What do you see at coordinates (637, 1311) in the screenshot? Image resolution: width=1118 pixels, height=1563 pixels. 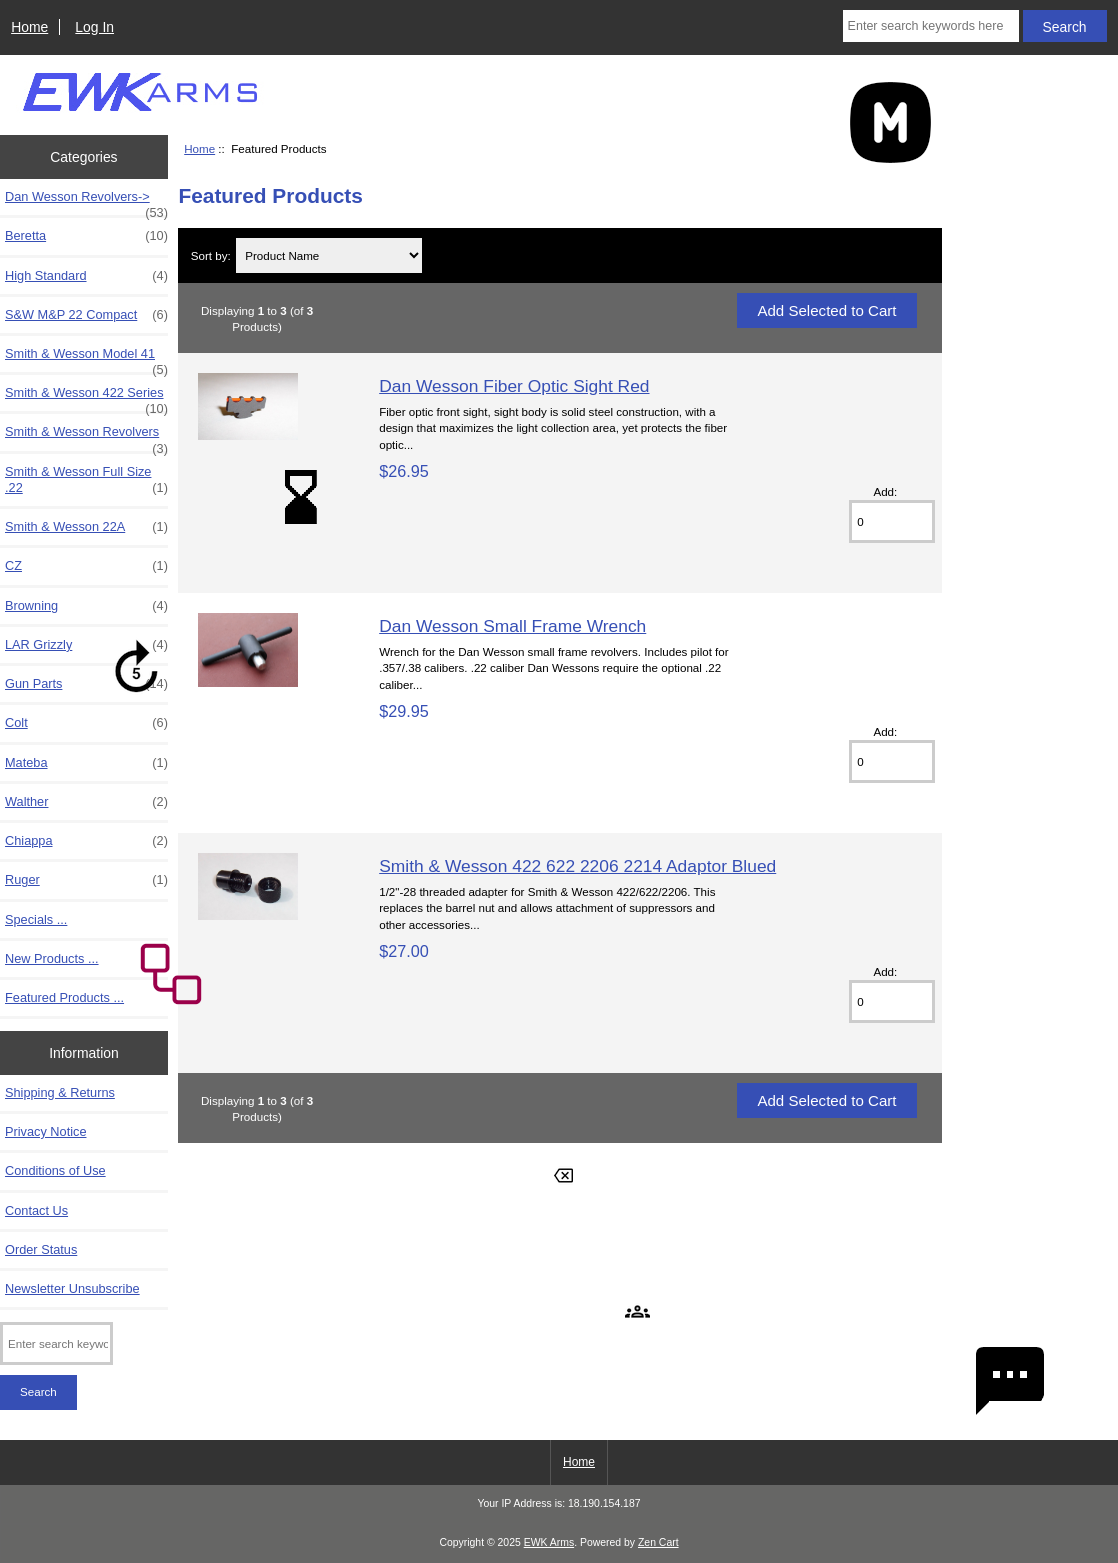 I see `view or manage groups` at bounding box center [637, 1311].